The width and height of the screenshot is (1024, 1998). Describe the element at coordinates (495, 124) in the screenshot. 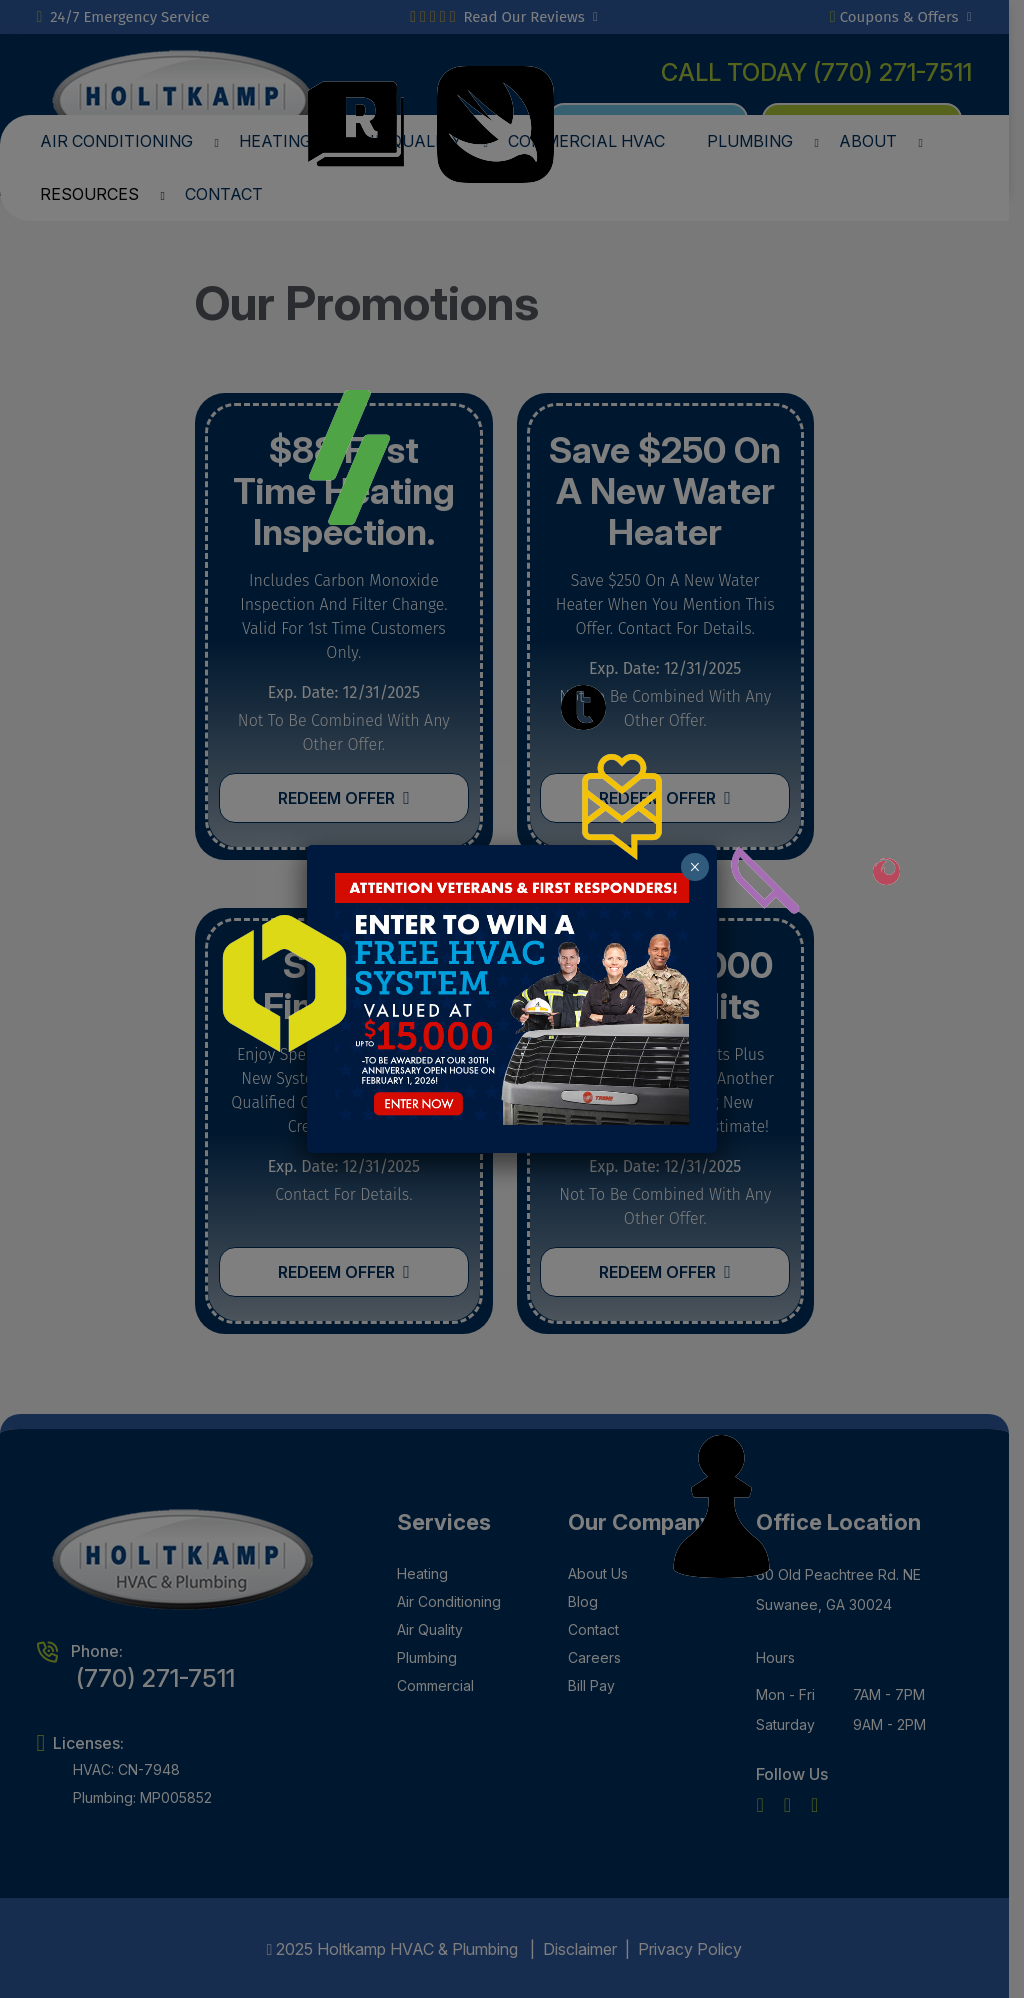

I see `Swift programming language logo` at that location.